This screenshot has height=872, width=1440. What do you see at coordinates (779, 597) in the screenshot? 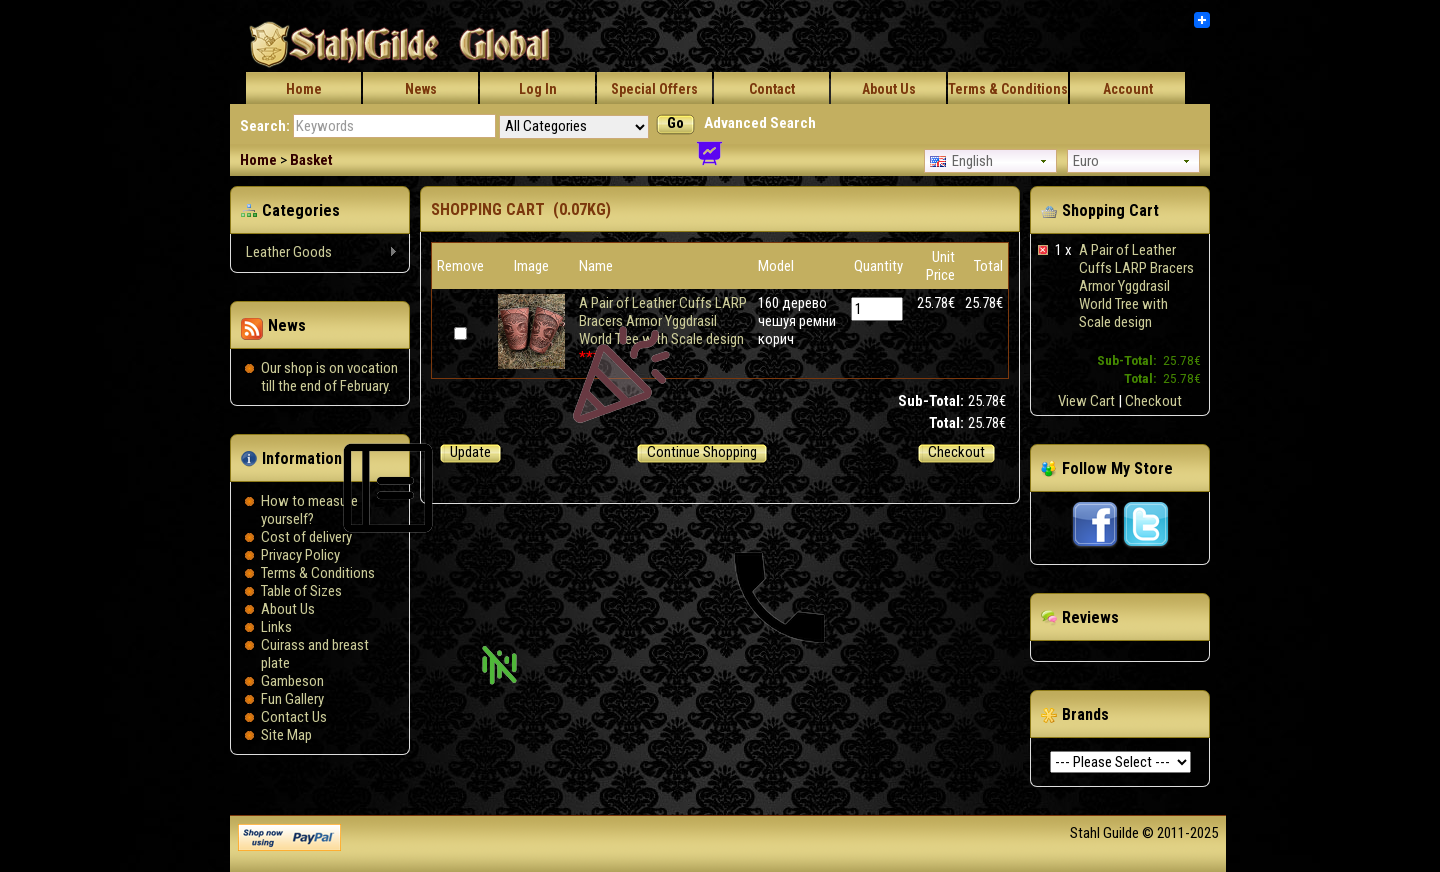
I see `make a phone call` at bounding box center [779, 597].